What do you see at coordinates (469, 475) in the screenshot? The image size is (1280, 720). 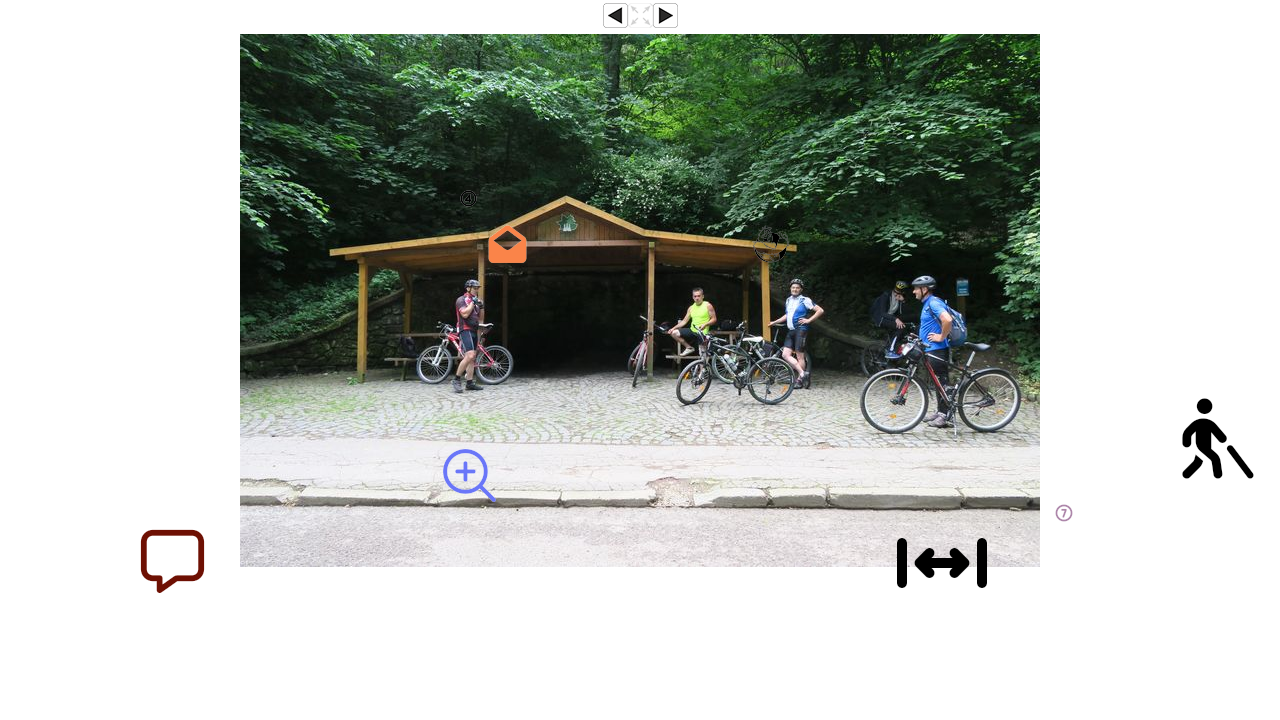 I see `zoom in on content` at bounding box center [469, 475].